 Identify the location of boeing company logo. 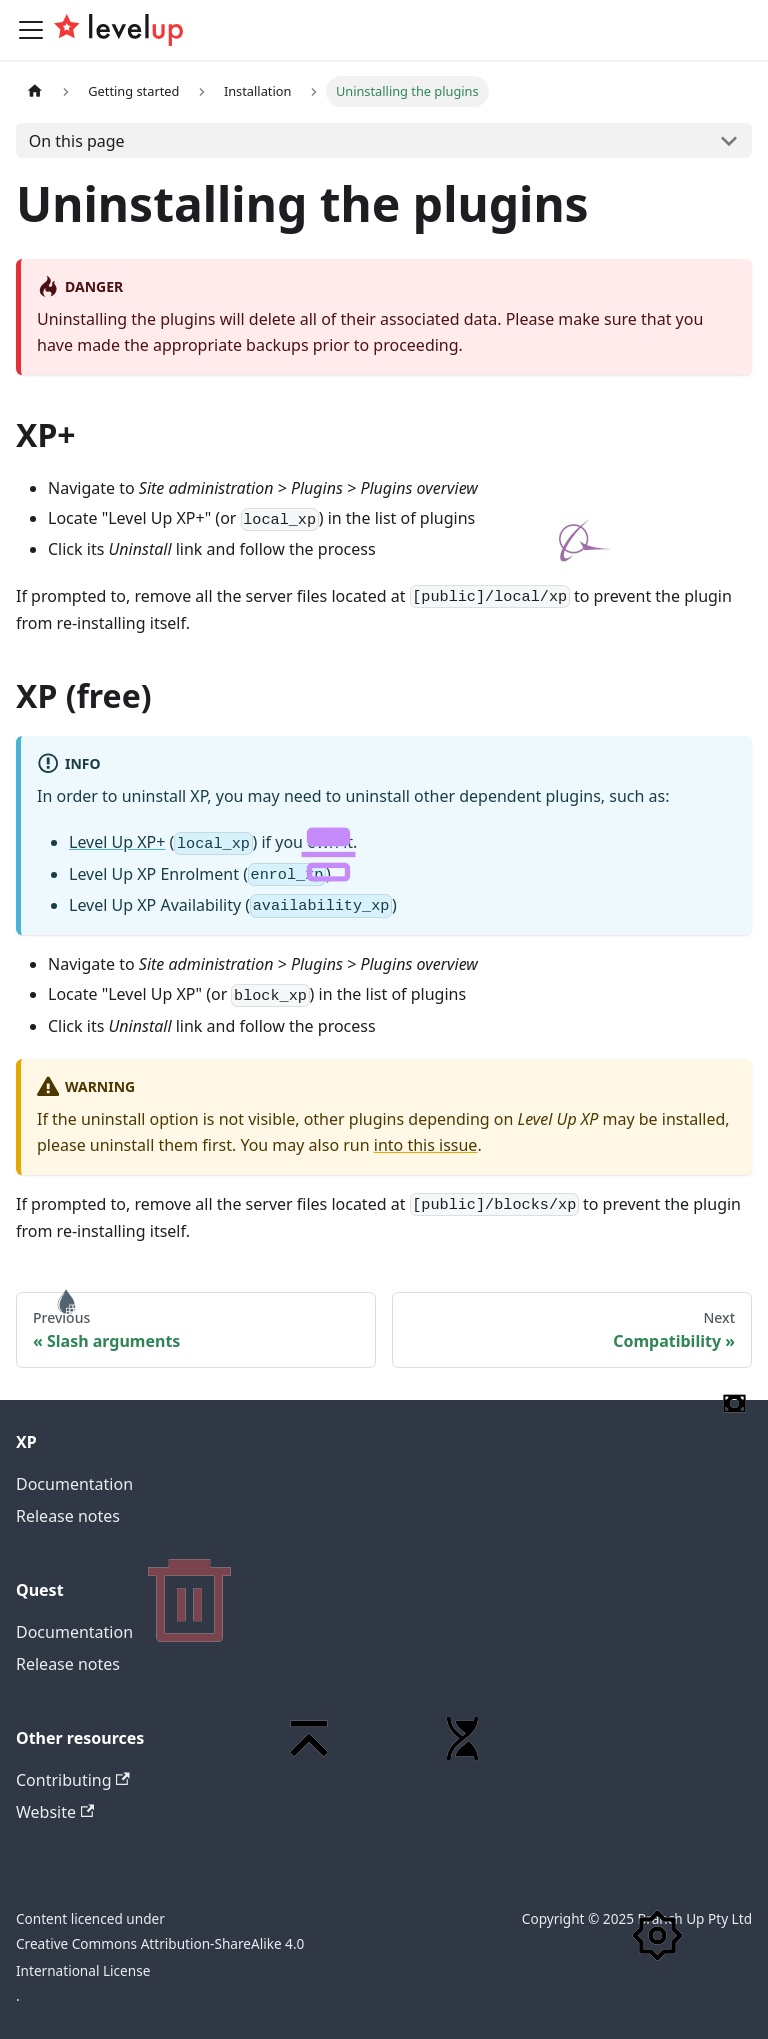
(584, 540).